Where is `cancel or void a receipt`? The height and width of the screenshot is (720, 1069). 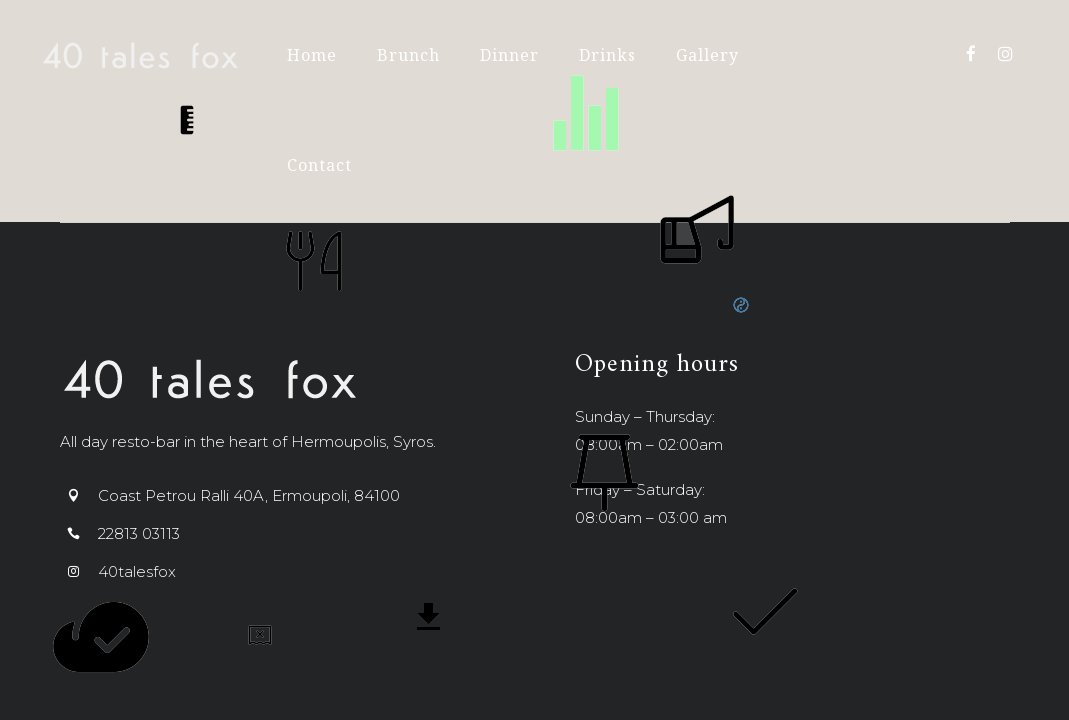 cancel or void a receipt is located at coordinates (260, 635).